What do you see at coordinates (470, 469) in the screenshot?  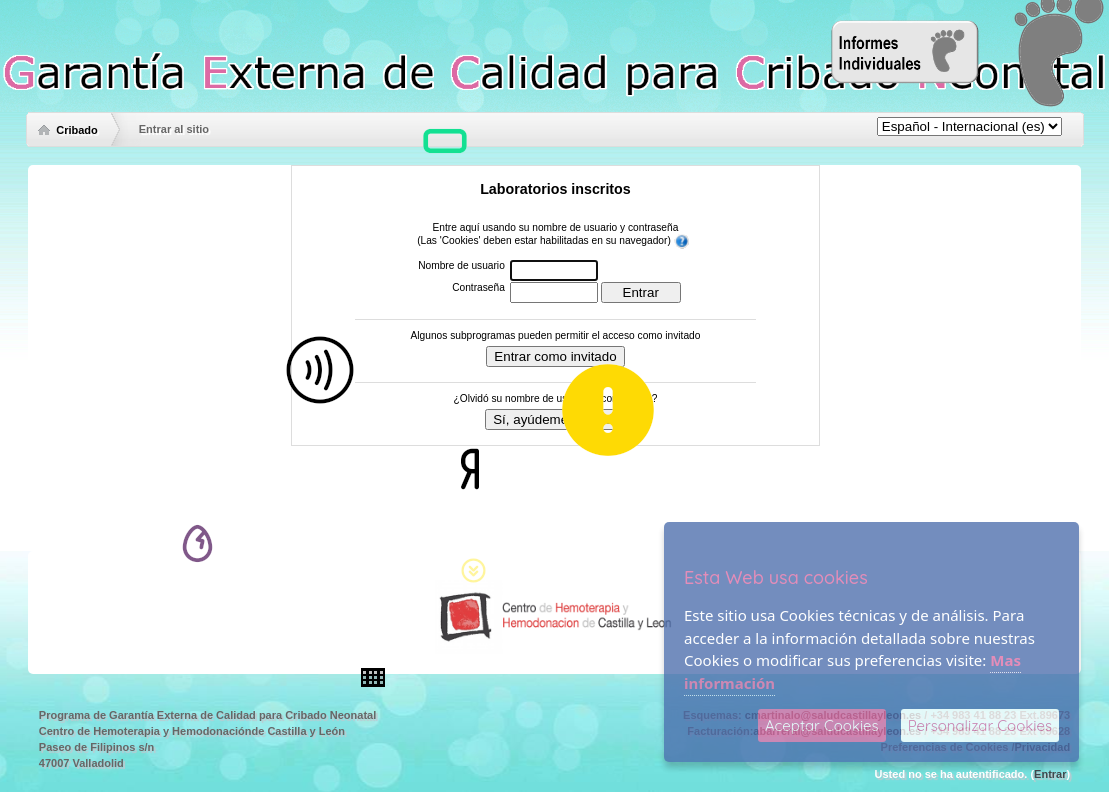 I see `open yandex app or services` at bounding box center [470, 469].